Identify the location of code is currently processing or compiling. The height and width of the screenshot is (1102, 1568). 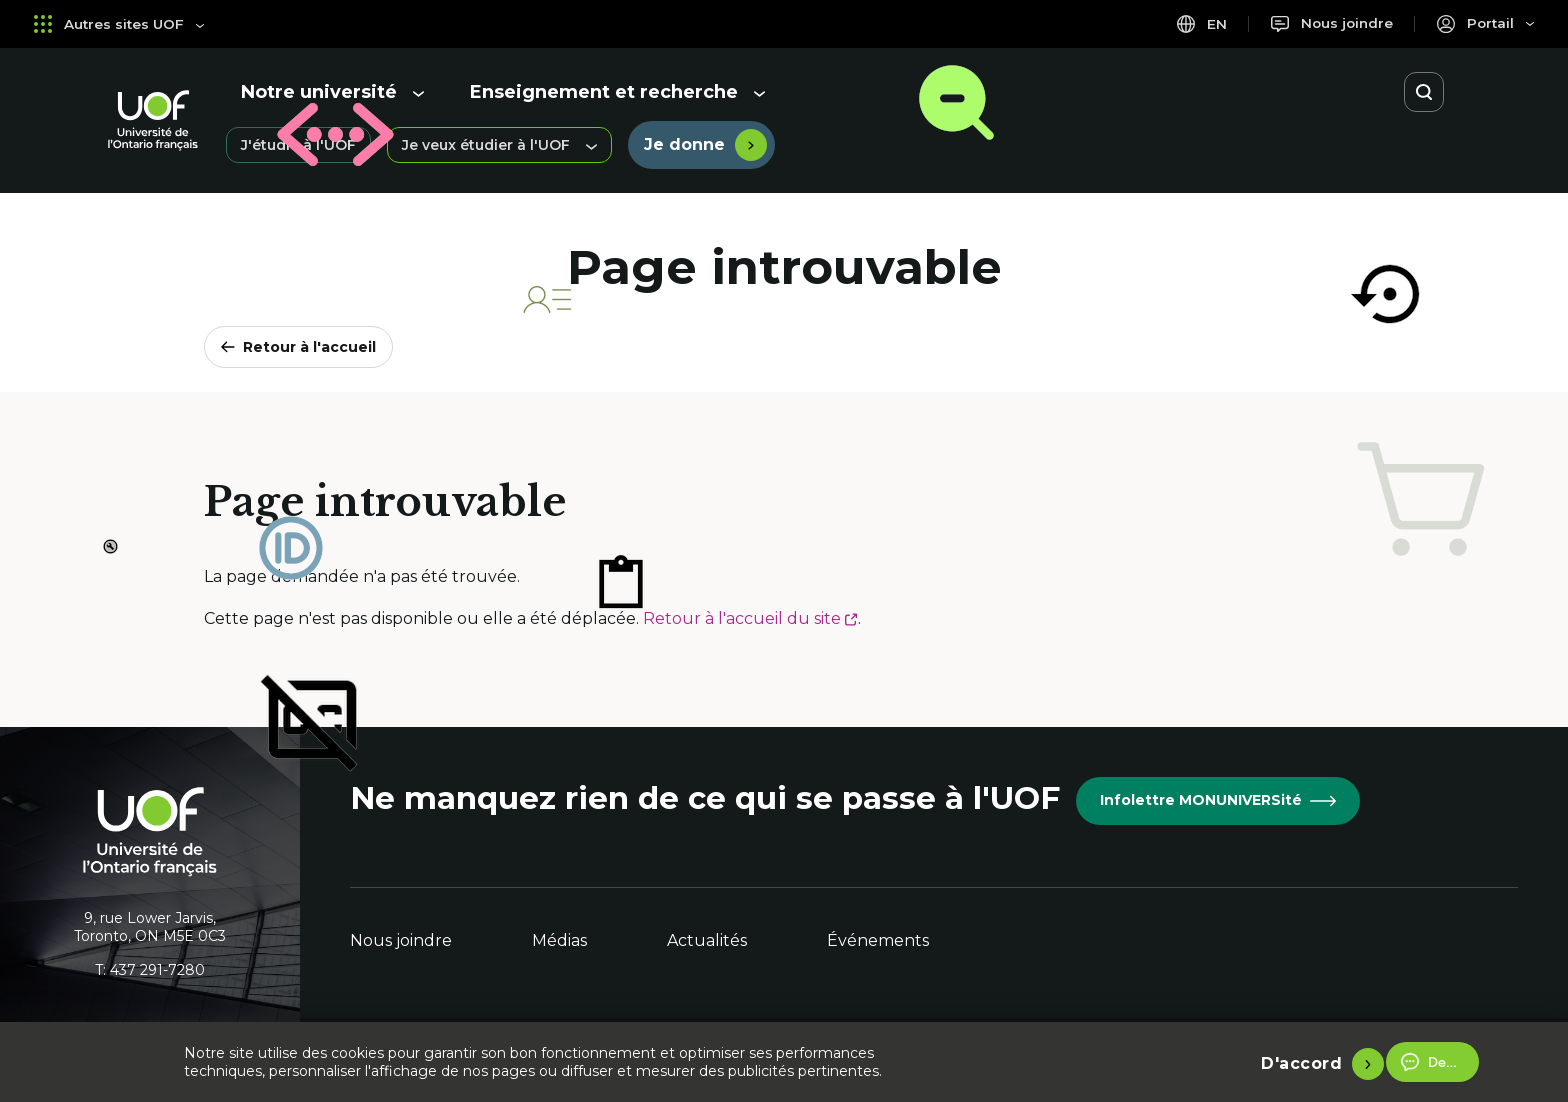
(335, 134).